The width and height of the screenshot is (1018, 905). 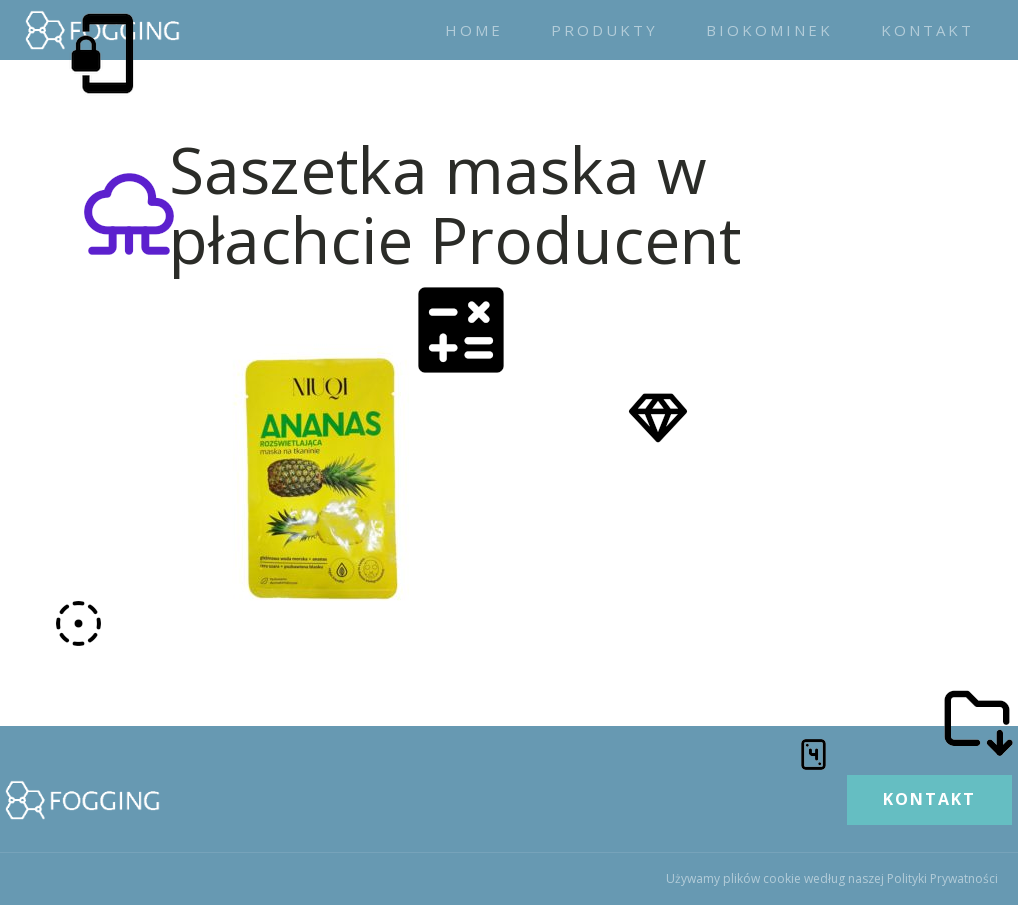 What do you see at coordinates (461, 330) in the screenshot?
I see `open calculator or math tools` at bounding box center [461, 330].